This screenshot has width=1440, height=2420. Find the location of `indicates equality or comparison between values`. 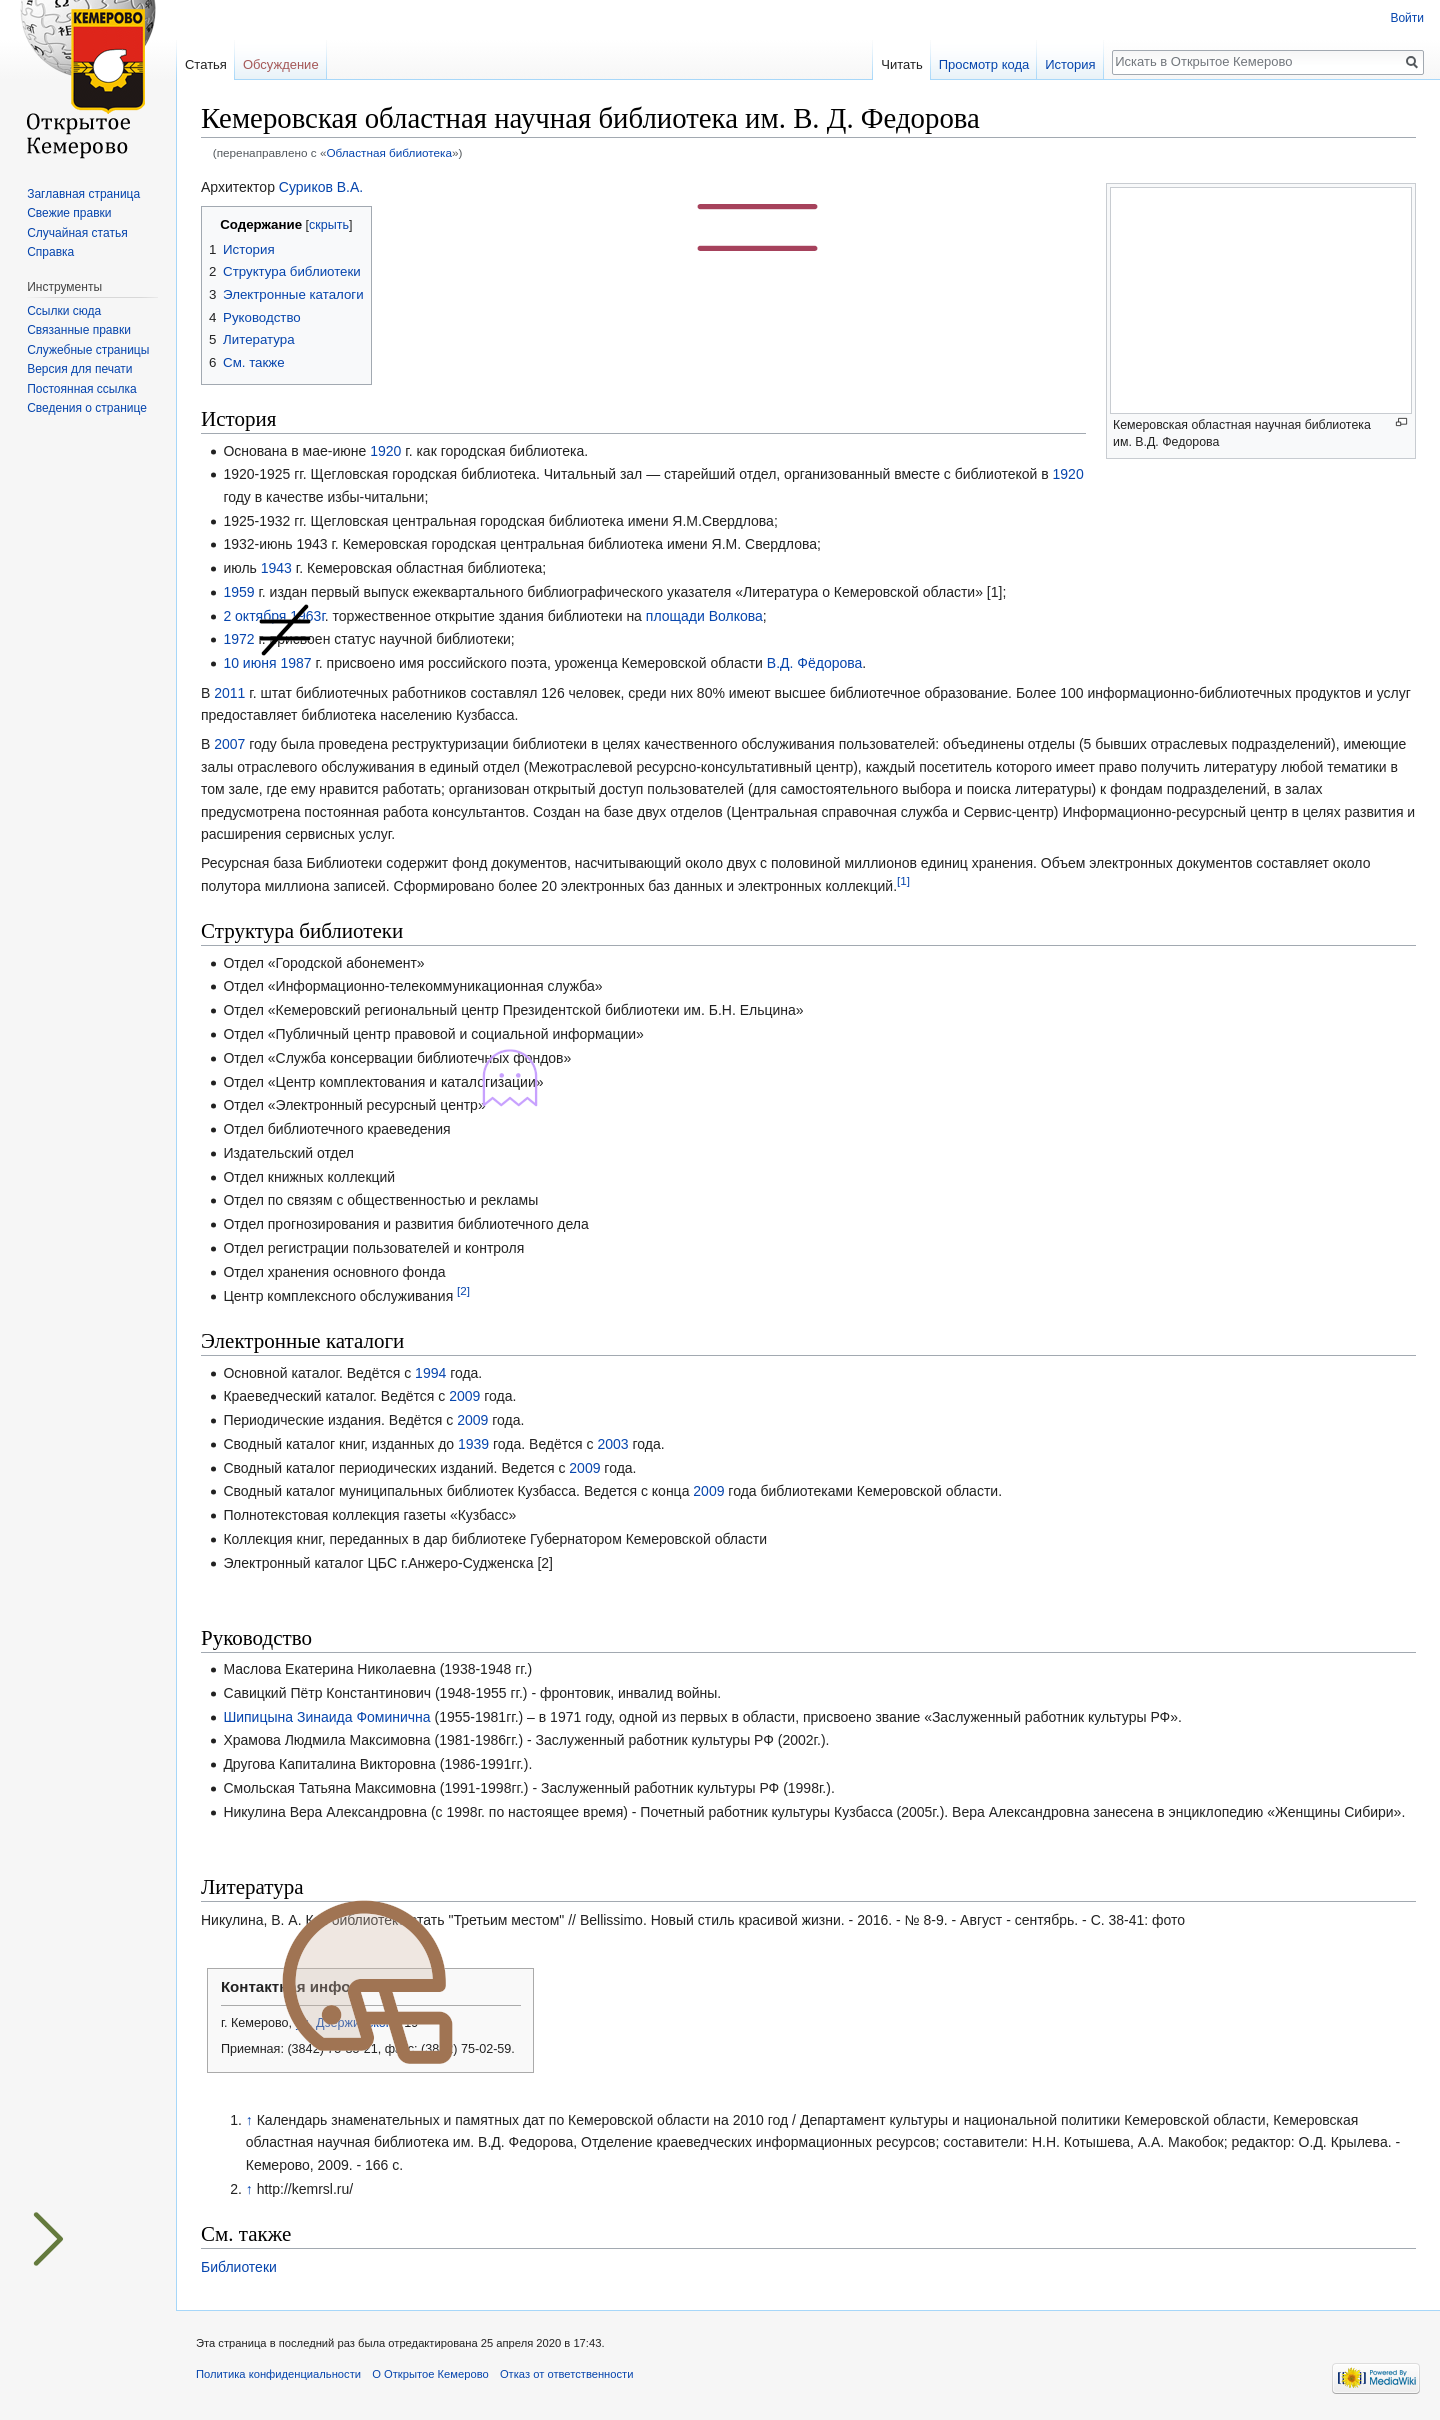

indicates equality or comparison between values is located at coordinates (757, 227).